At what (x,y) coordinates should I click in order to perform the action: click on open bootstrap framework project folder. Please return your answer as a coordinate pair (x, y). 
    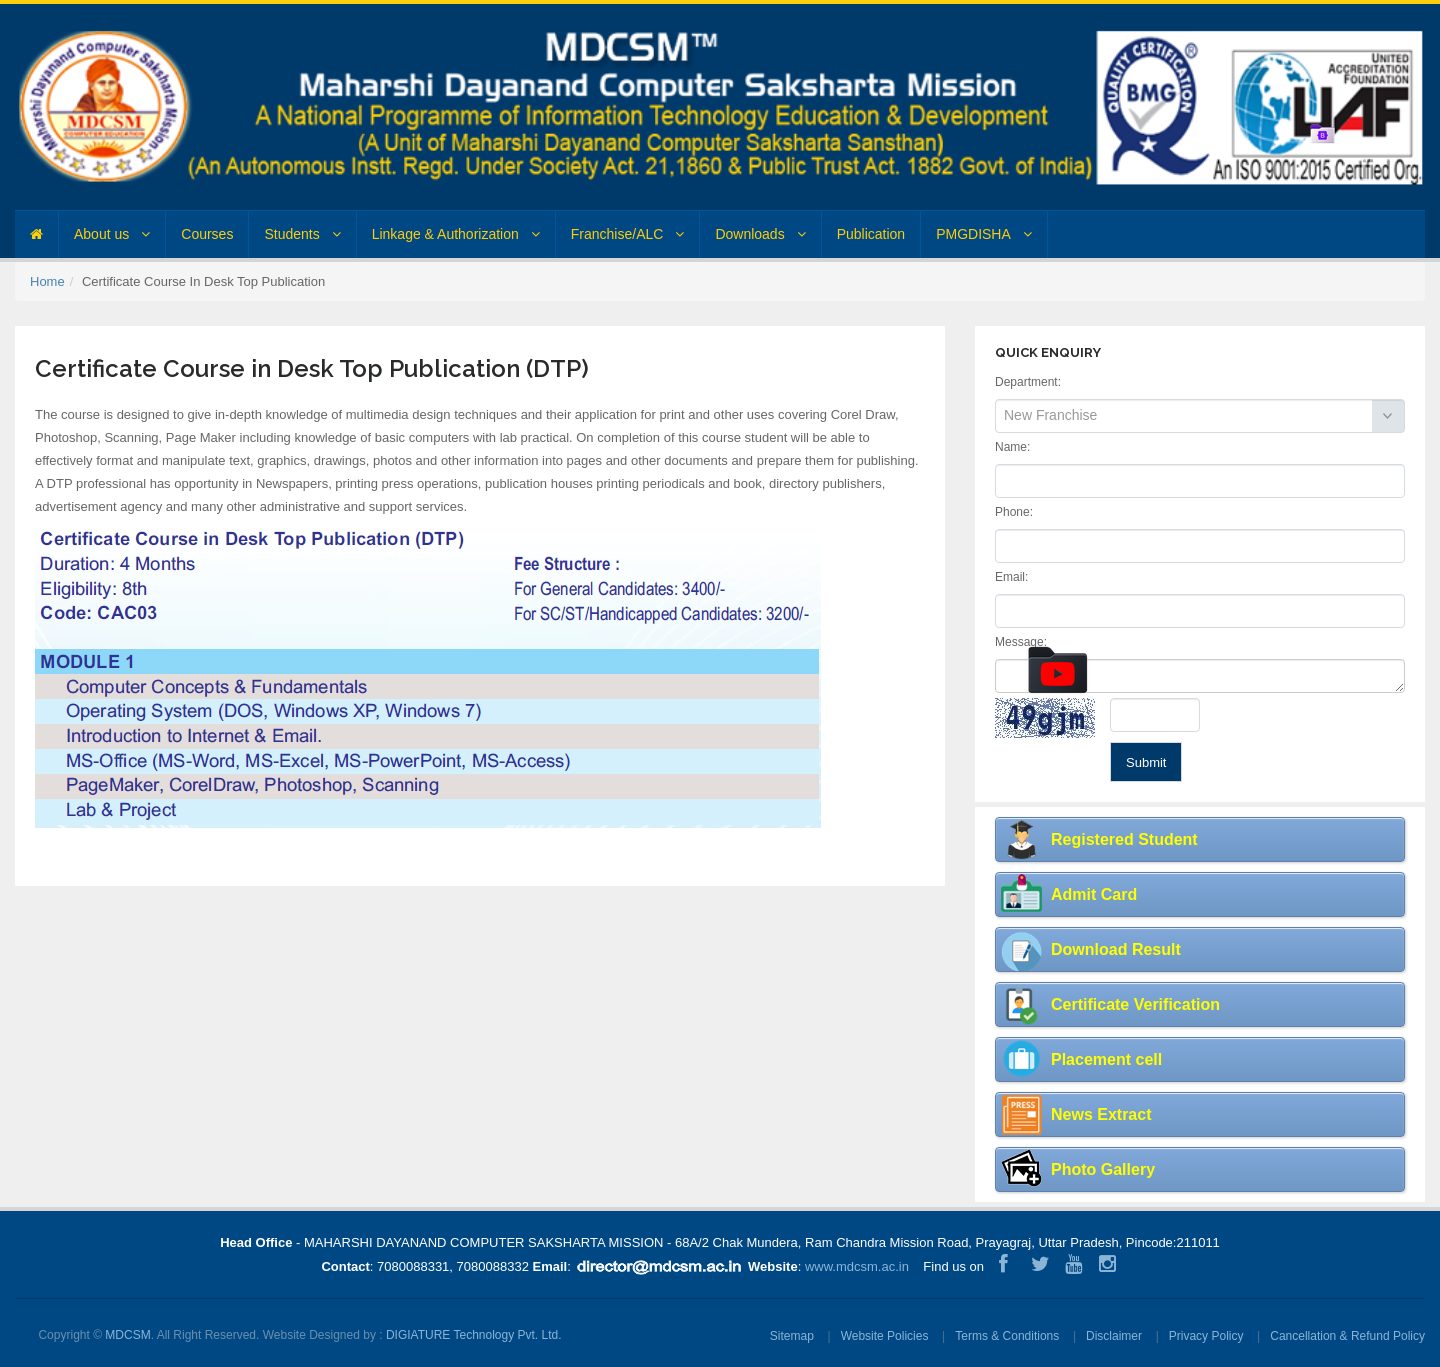
    Looking at the image, I should click on (1322, 134).